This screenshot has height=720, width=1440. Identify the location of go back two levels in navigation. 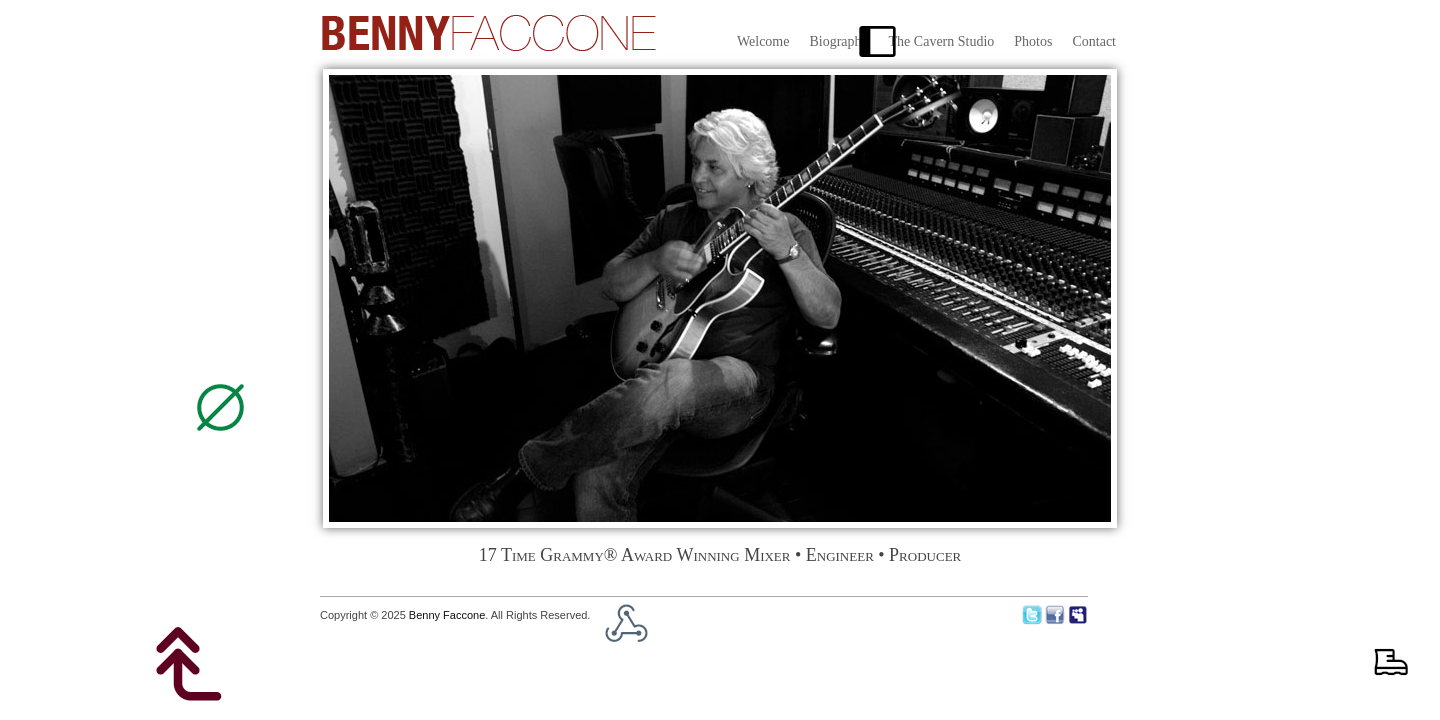
(191, 666).